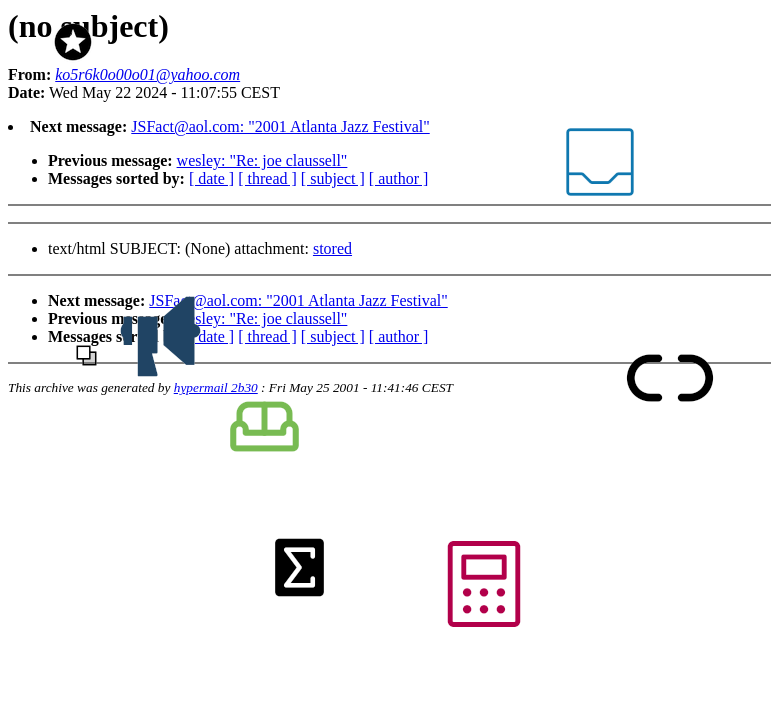  I want to click on view favorites or starred items, so click(73, 42).